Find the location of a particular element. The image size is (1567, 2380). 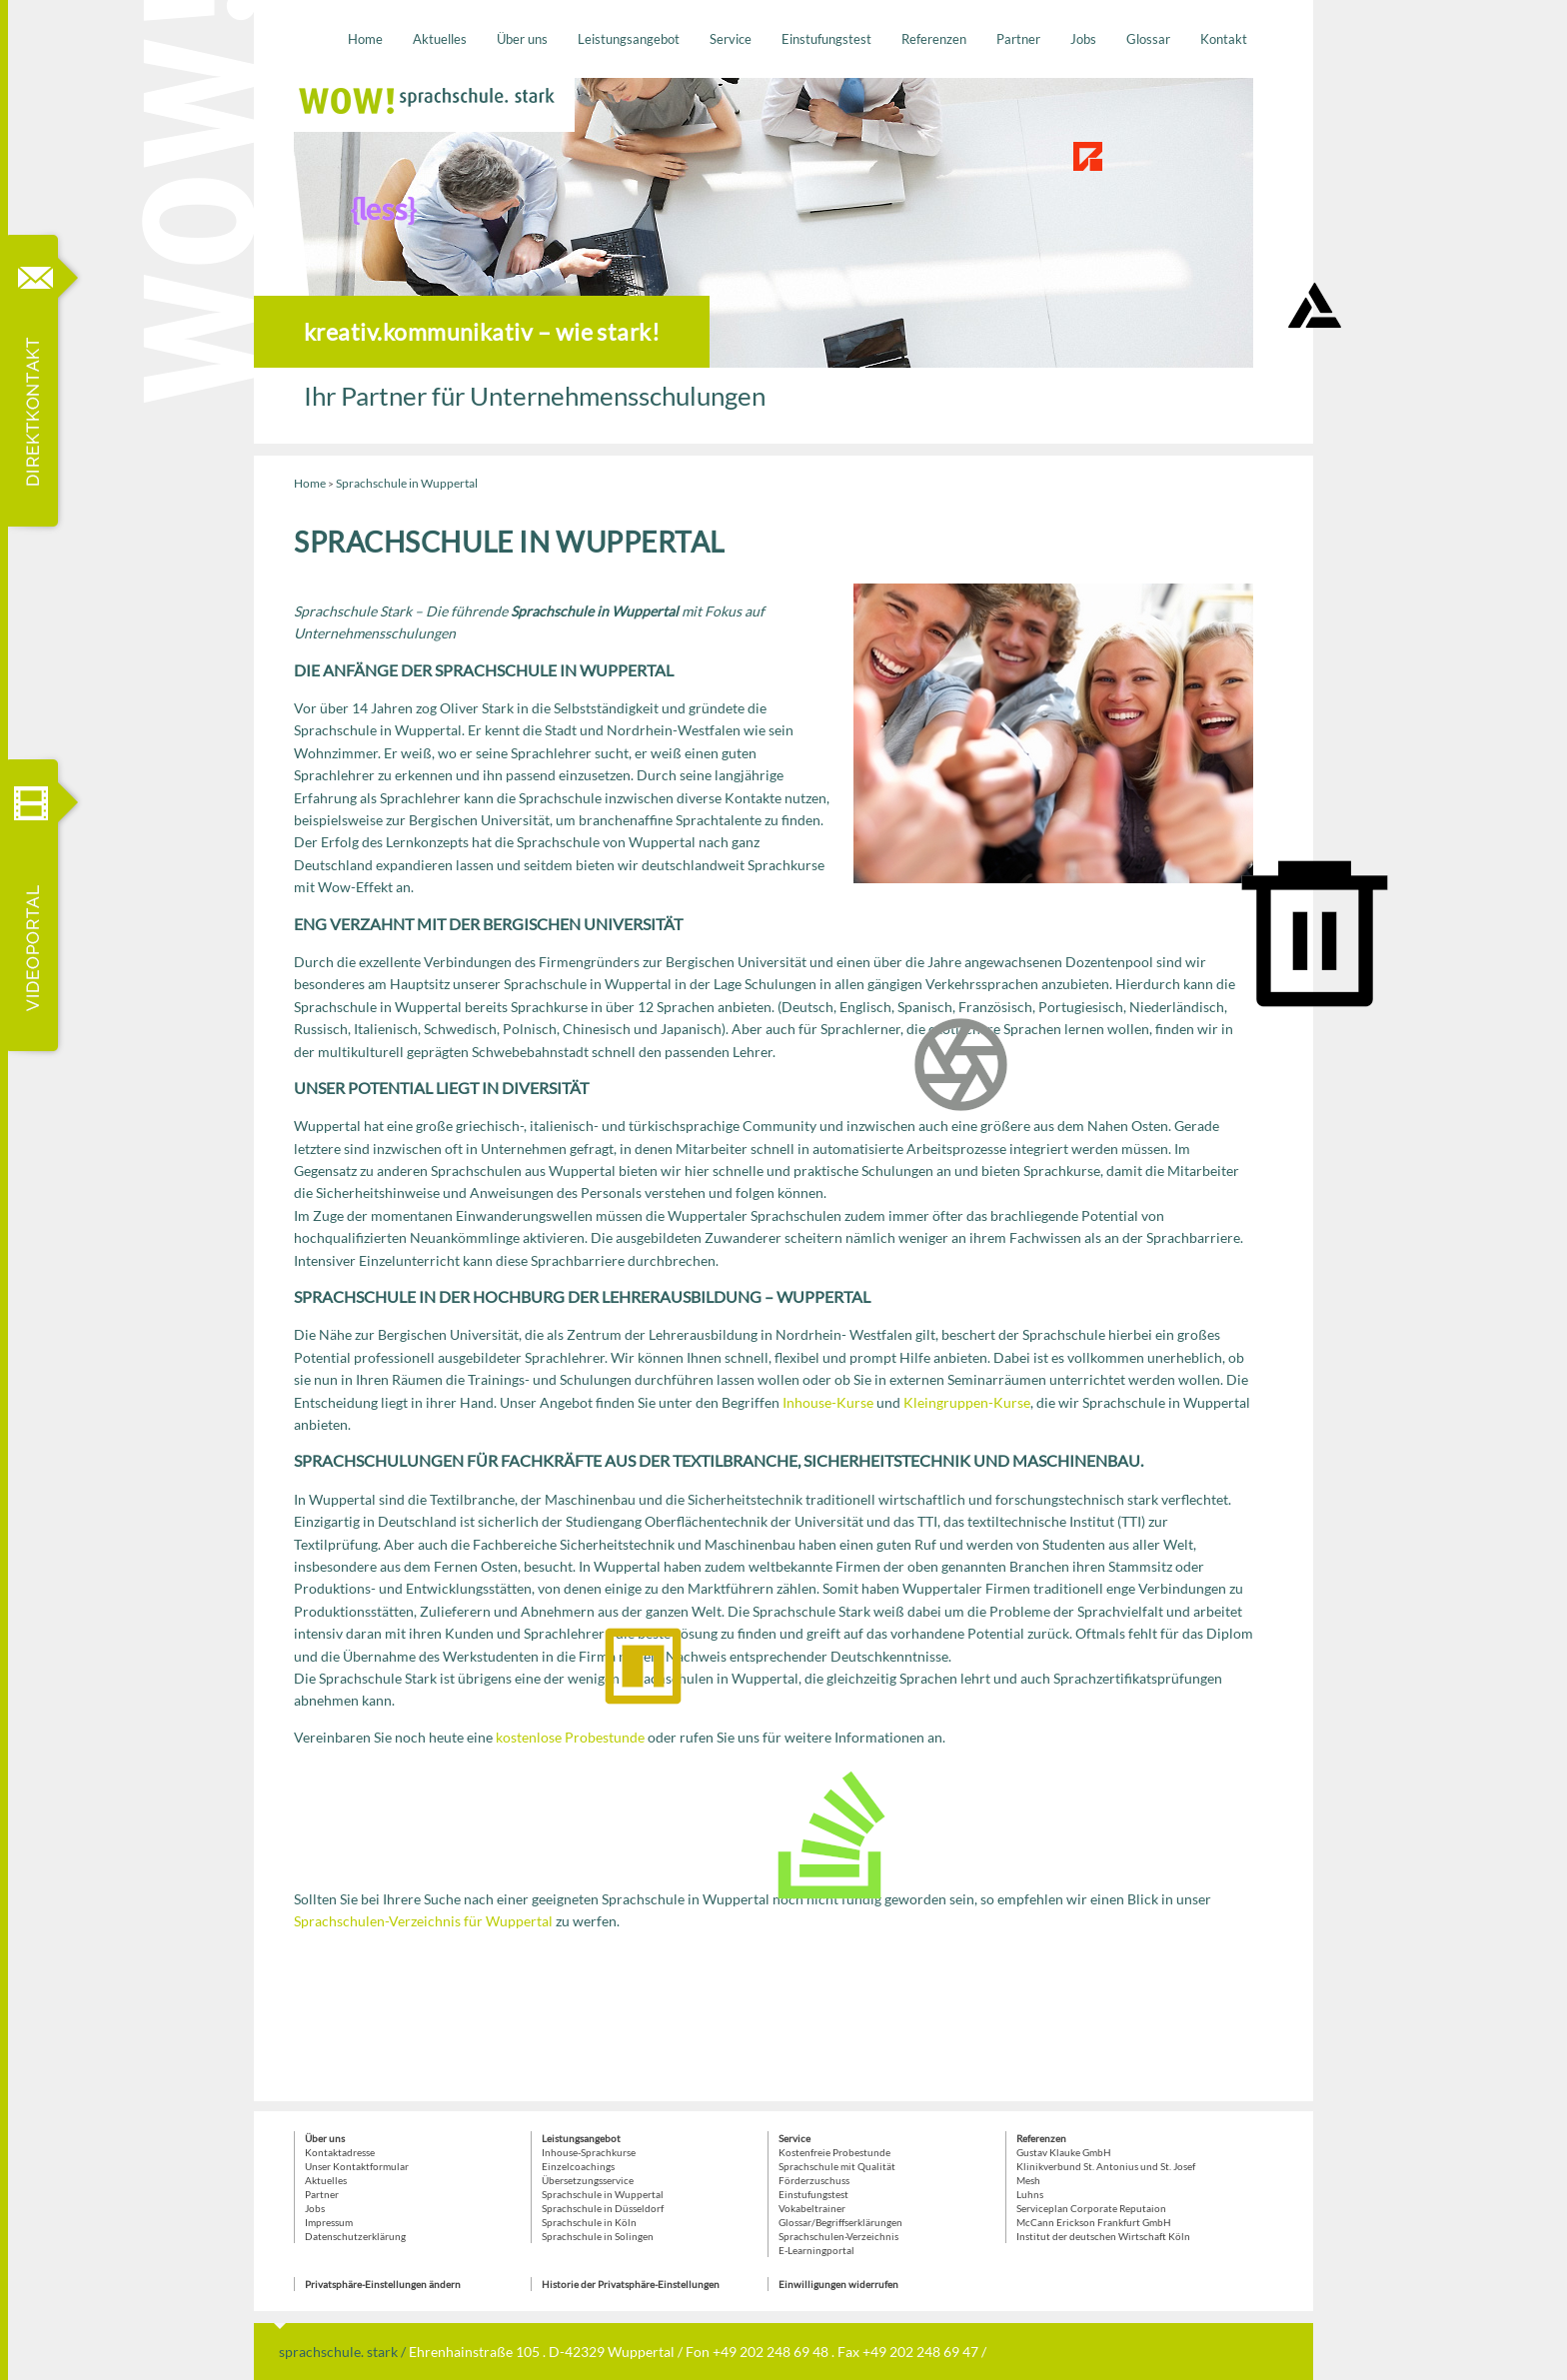

less css preprocessor logo is located at coordinates (384, 211).